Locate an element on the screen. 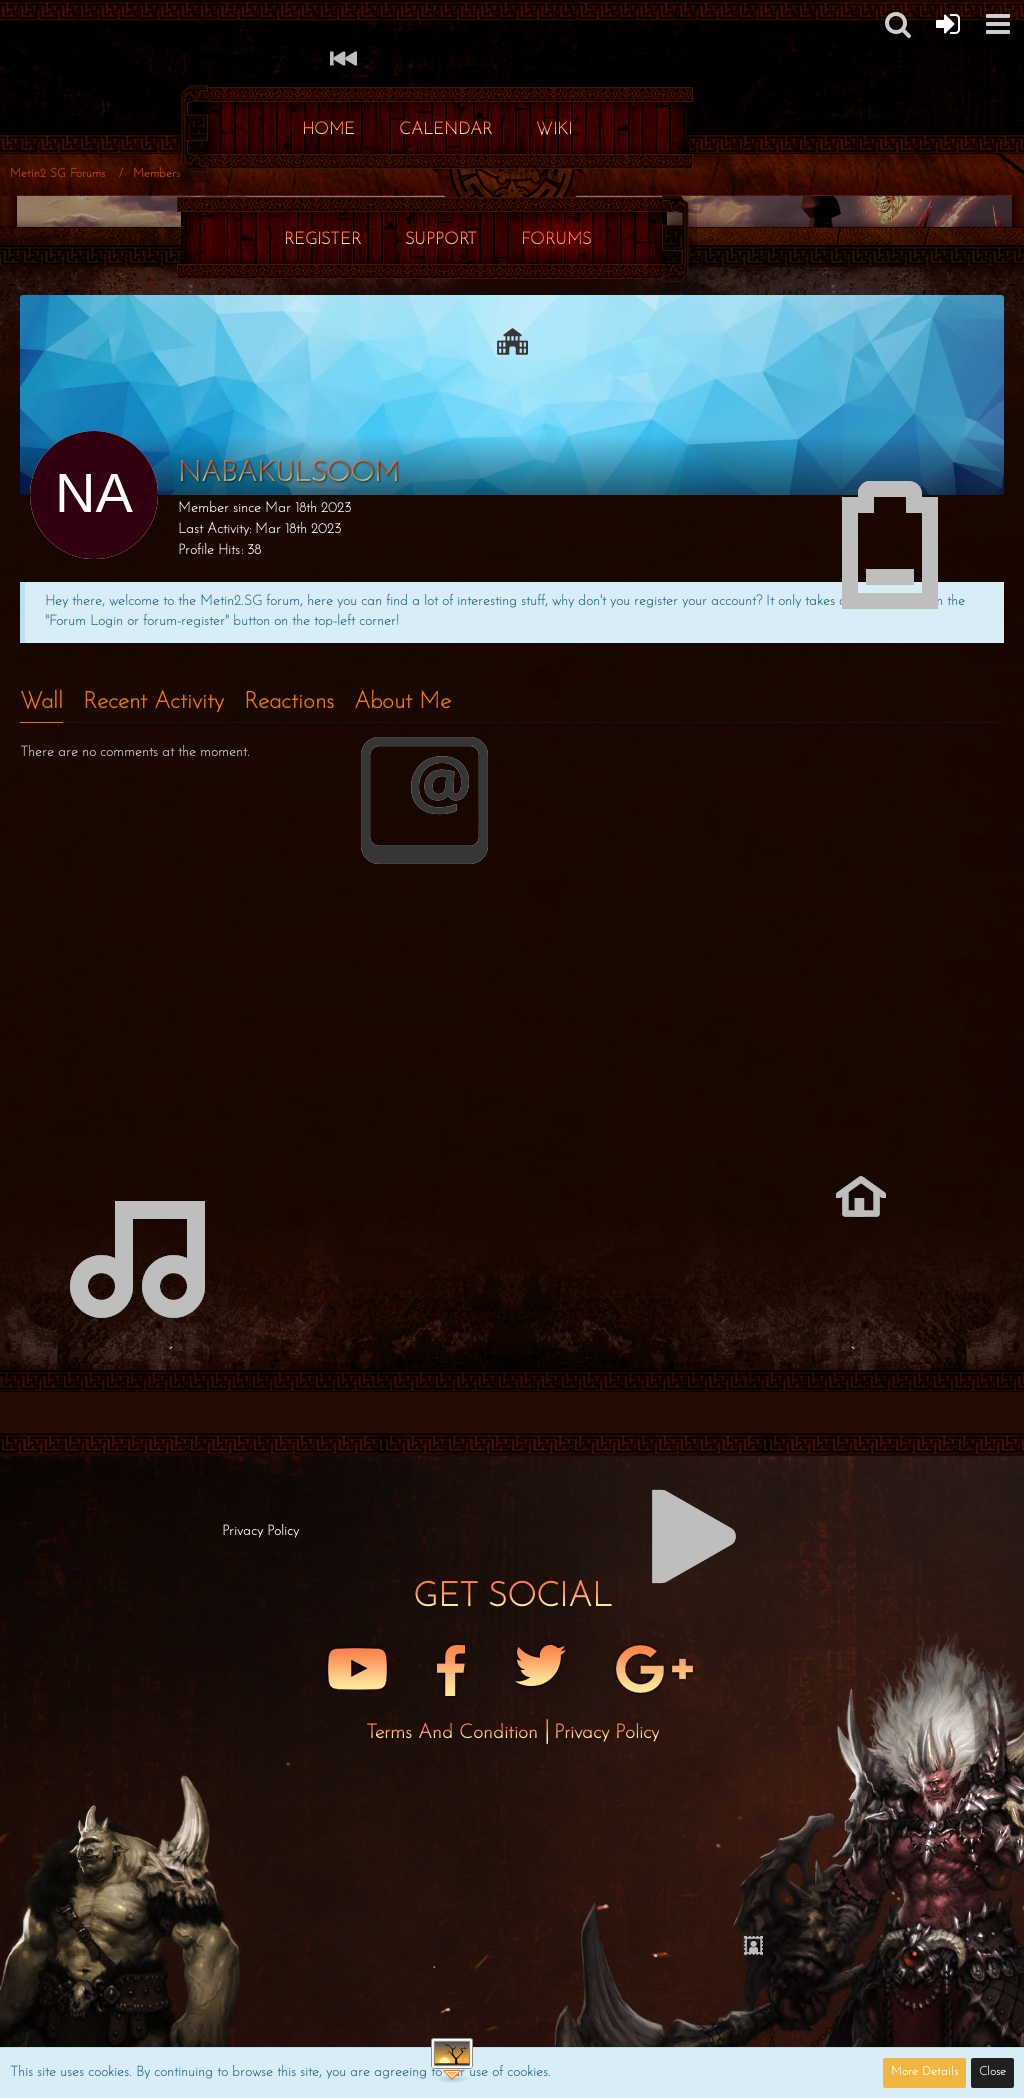 The image size is (1024, 2098). access keyboard and input settings is located at coordinates (424, 800).